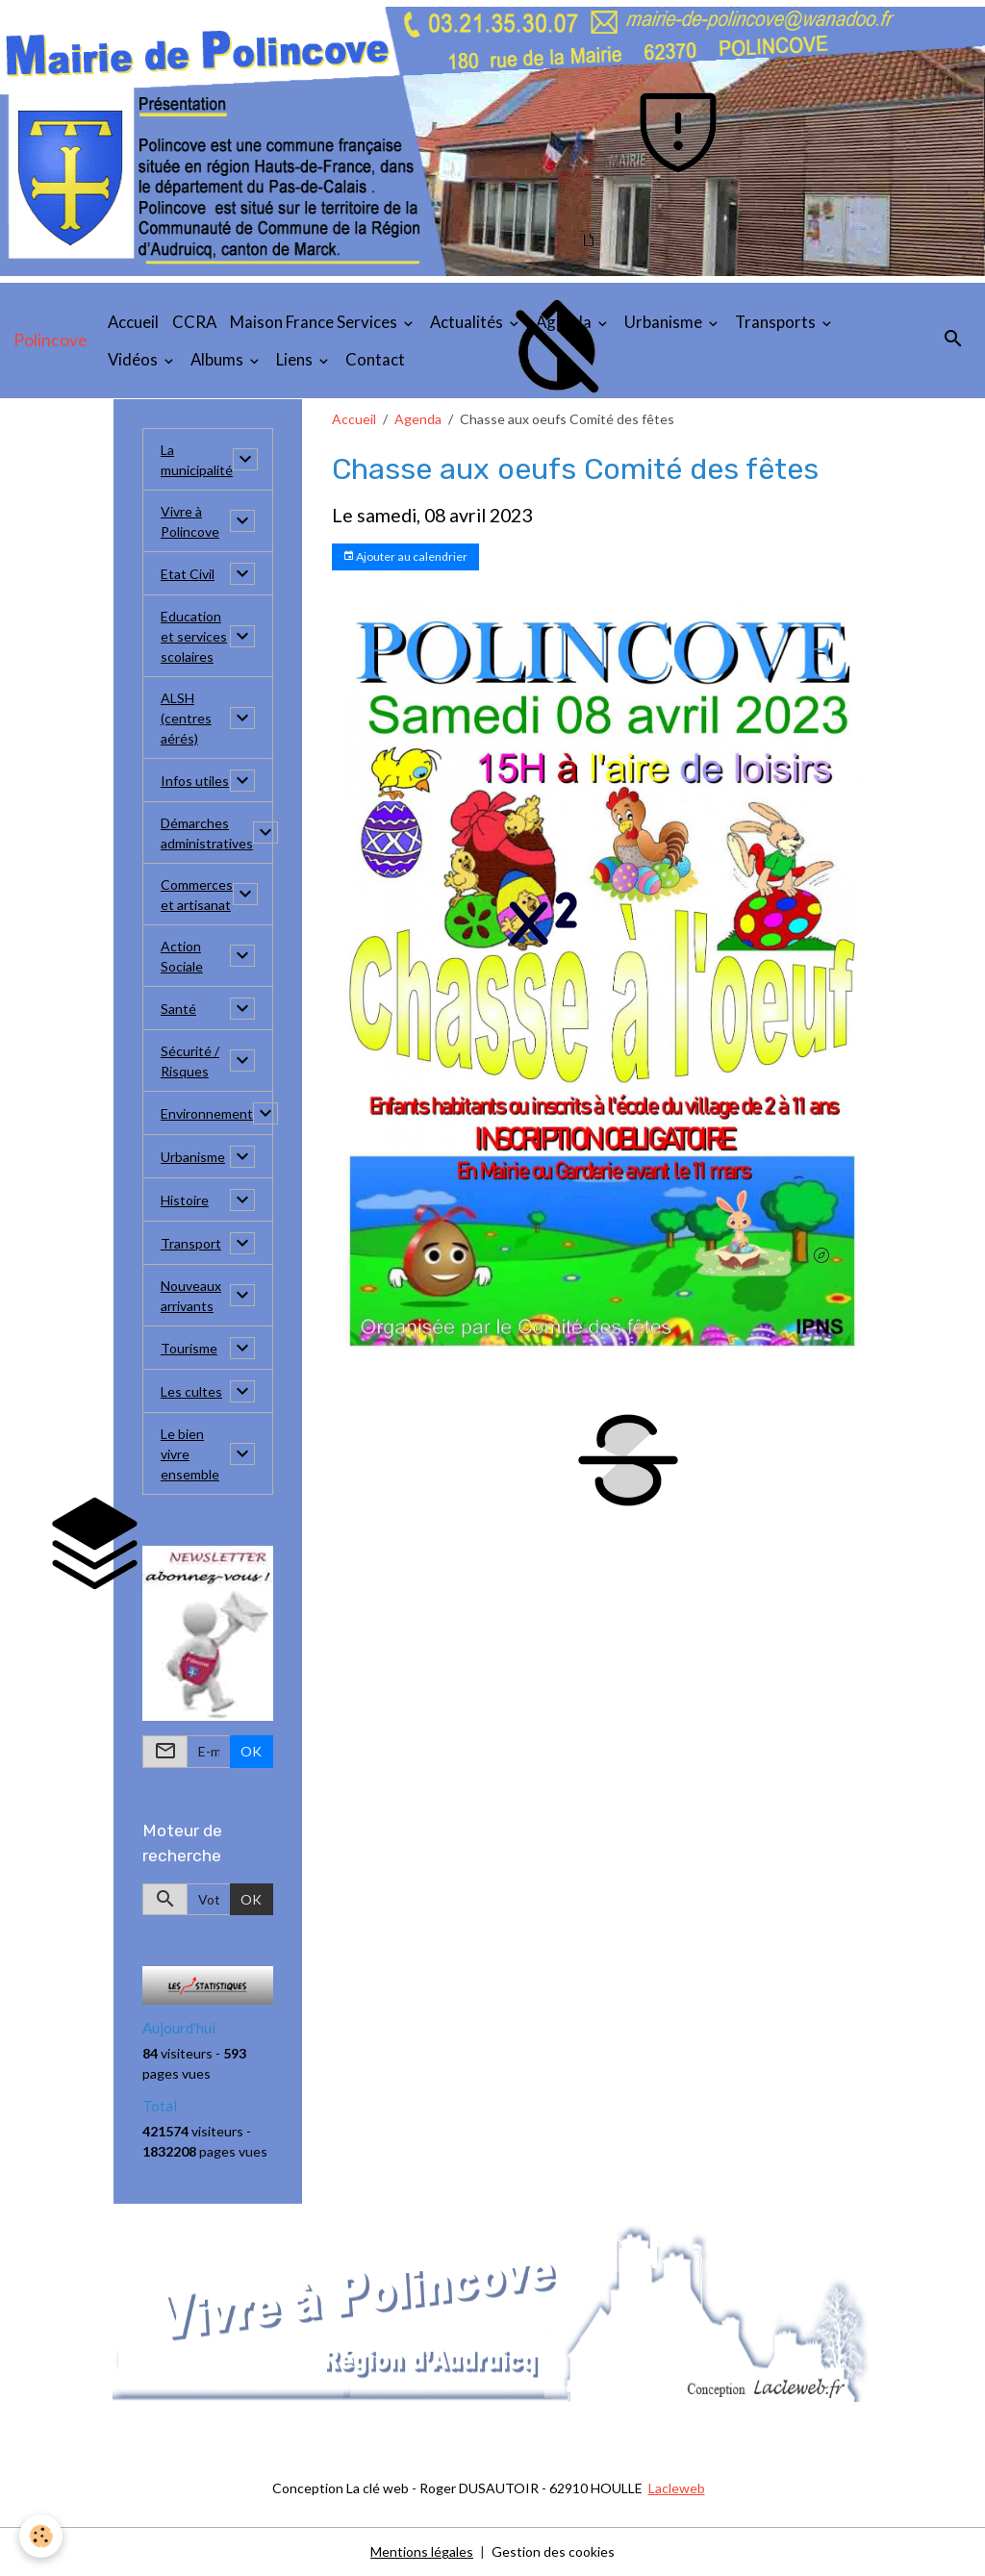  What do you see at coordinates (94, 1543) in the screenshot?
I see `view layers or stacked content` at bounding box center [94, 1543].